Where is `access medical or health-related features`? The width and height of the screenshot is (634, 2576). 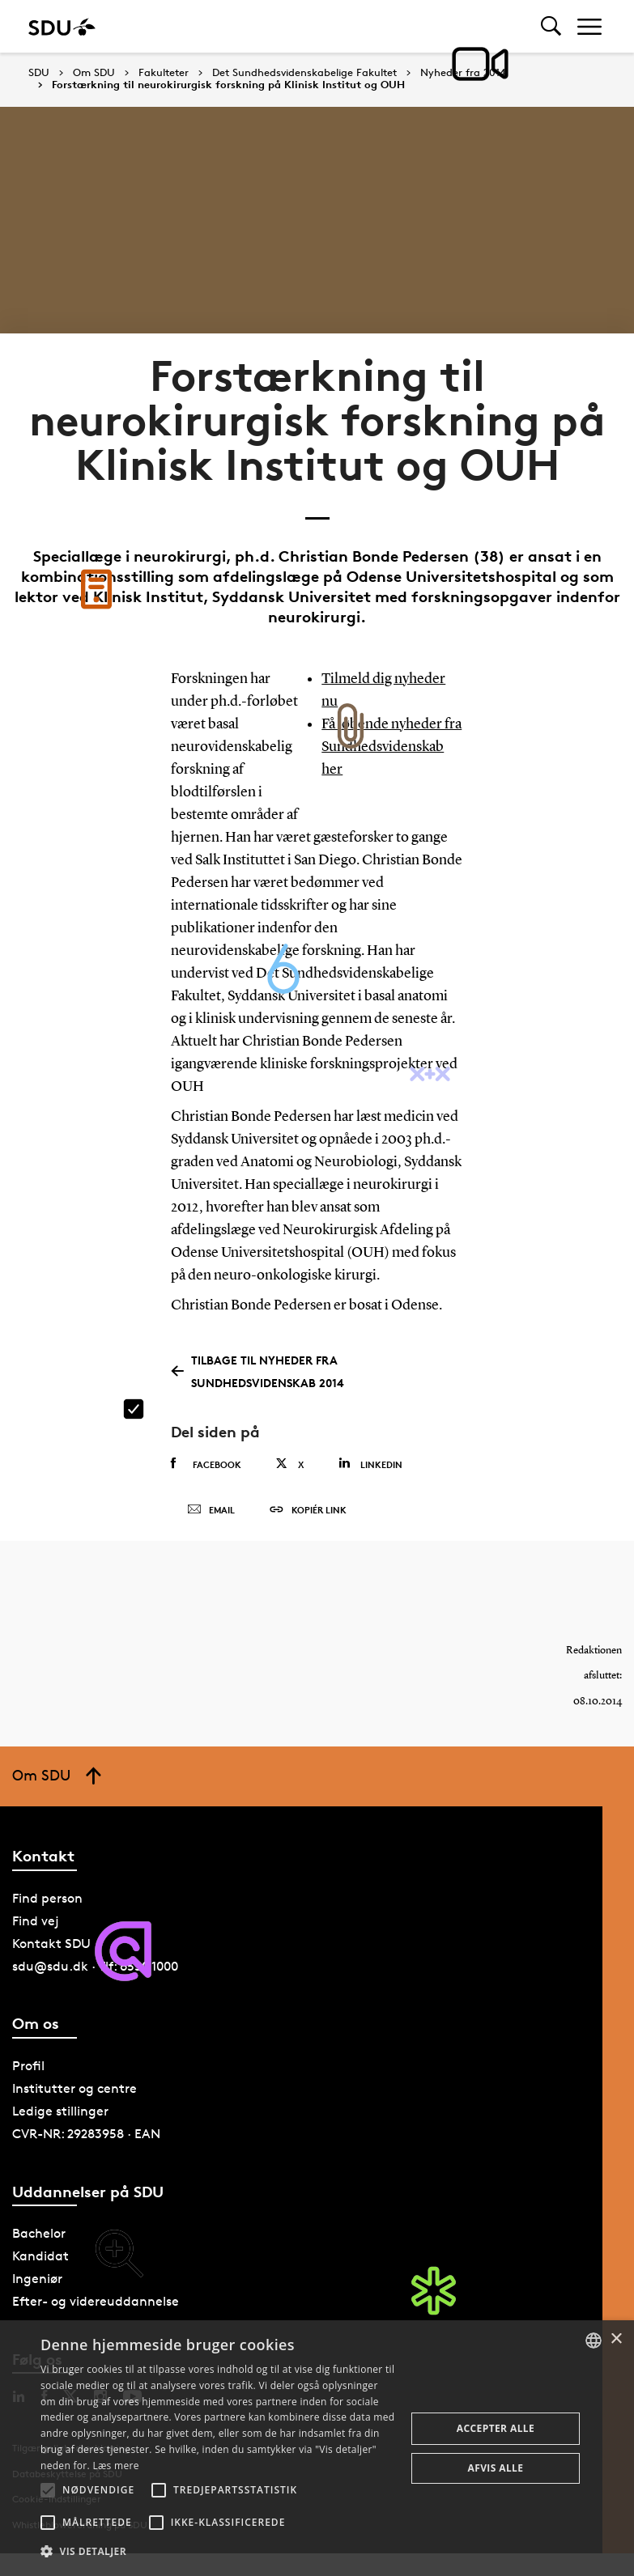
access medical or health-related features is located at coordinates (433, 2290).